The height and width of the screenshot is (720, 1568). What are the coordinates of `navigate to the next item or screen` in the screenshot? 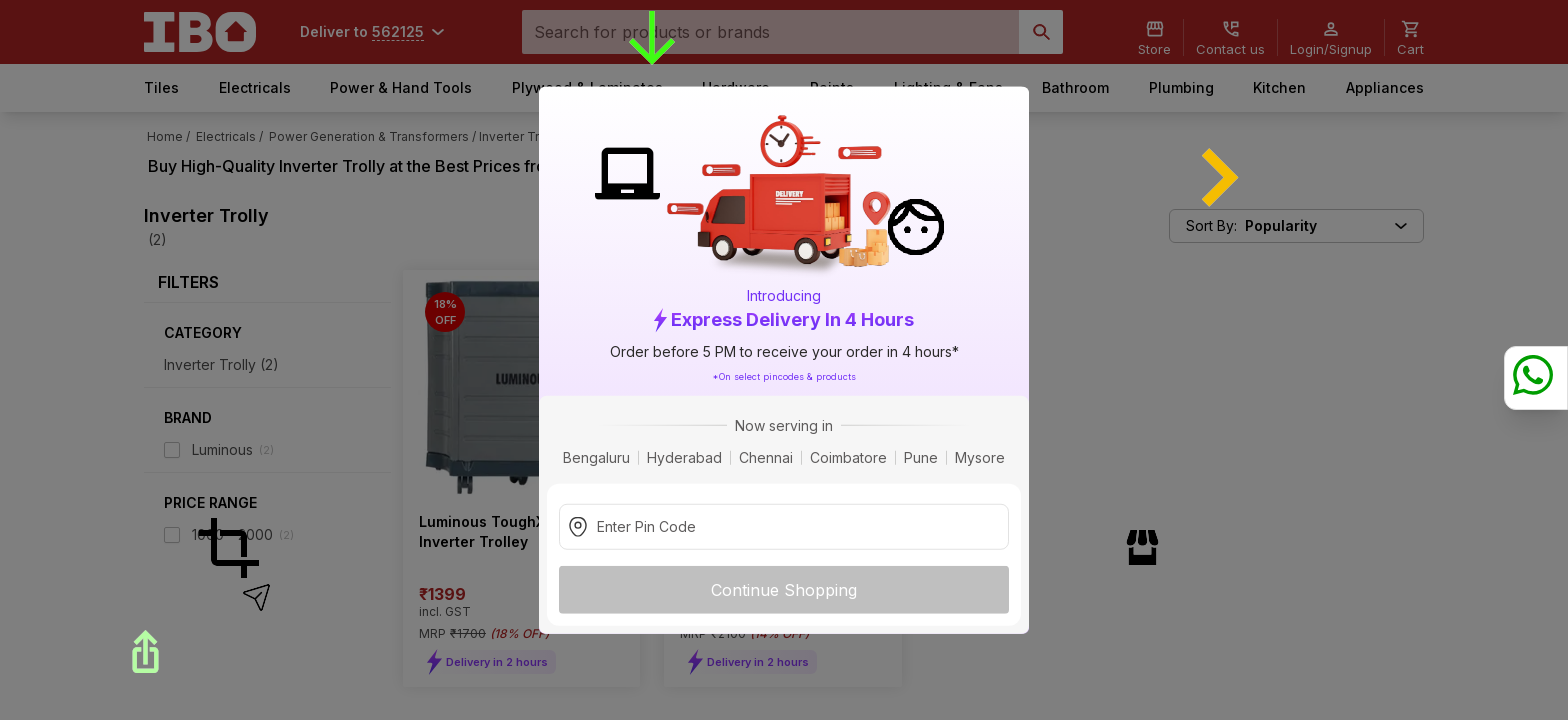 It's located at (1219, 177).